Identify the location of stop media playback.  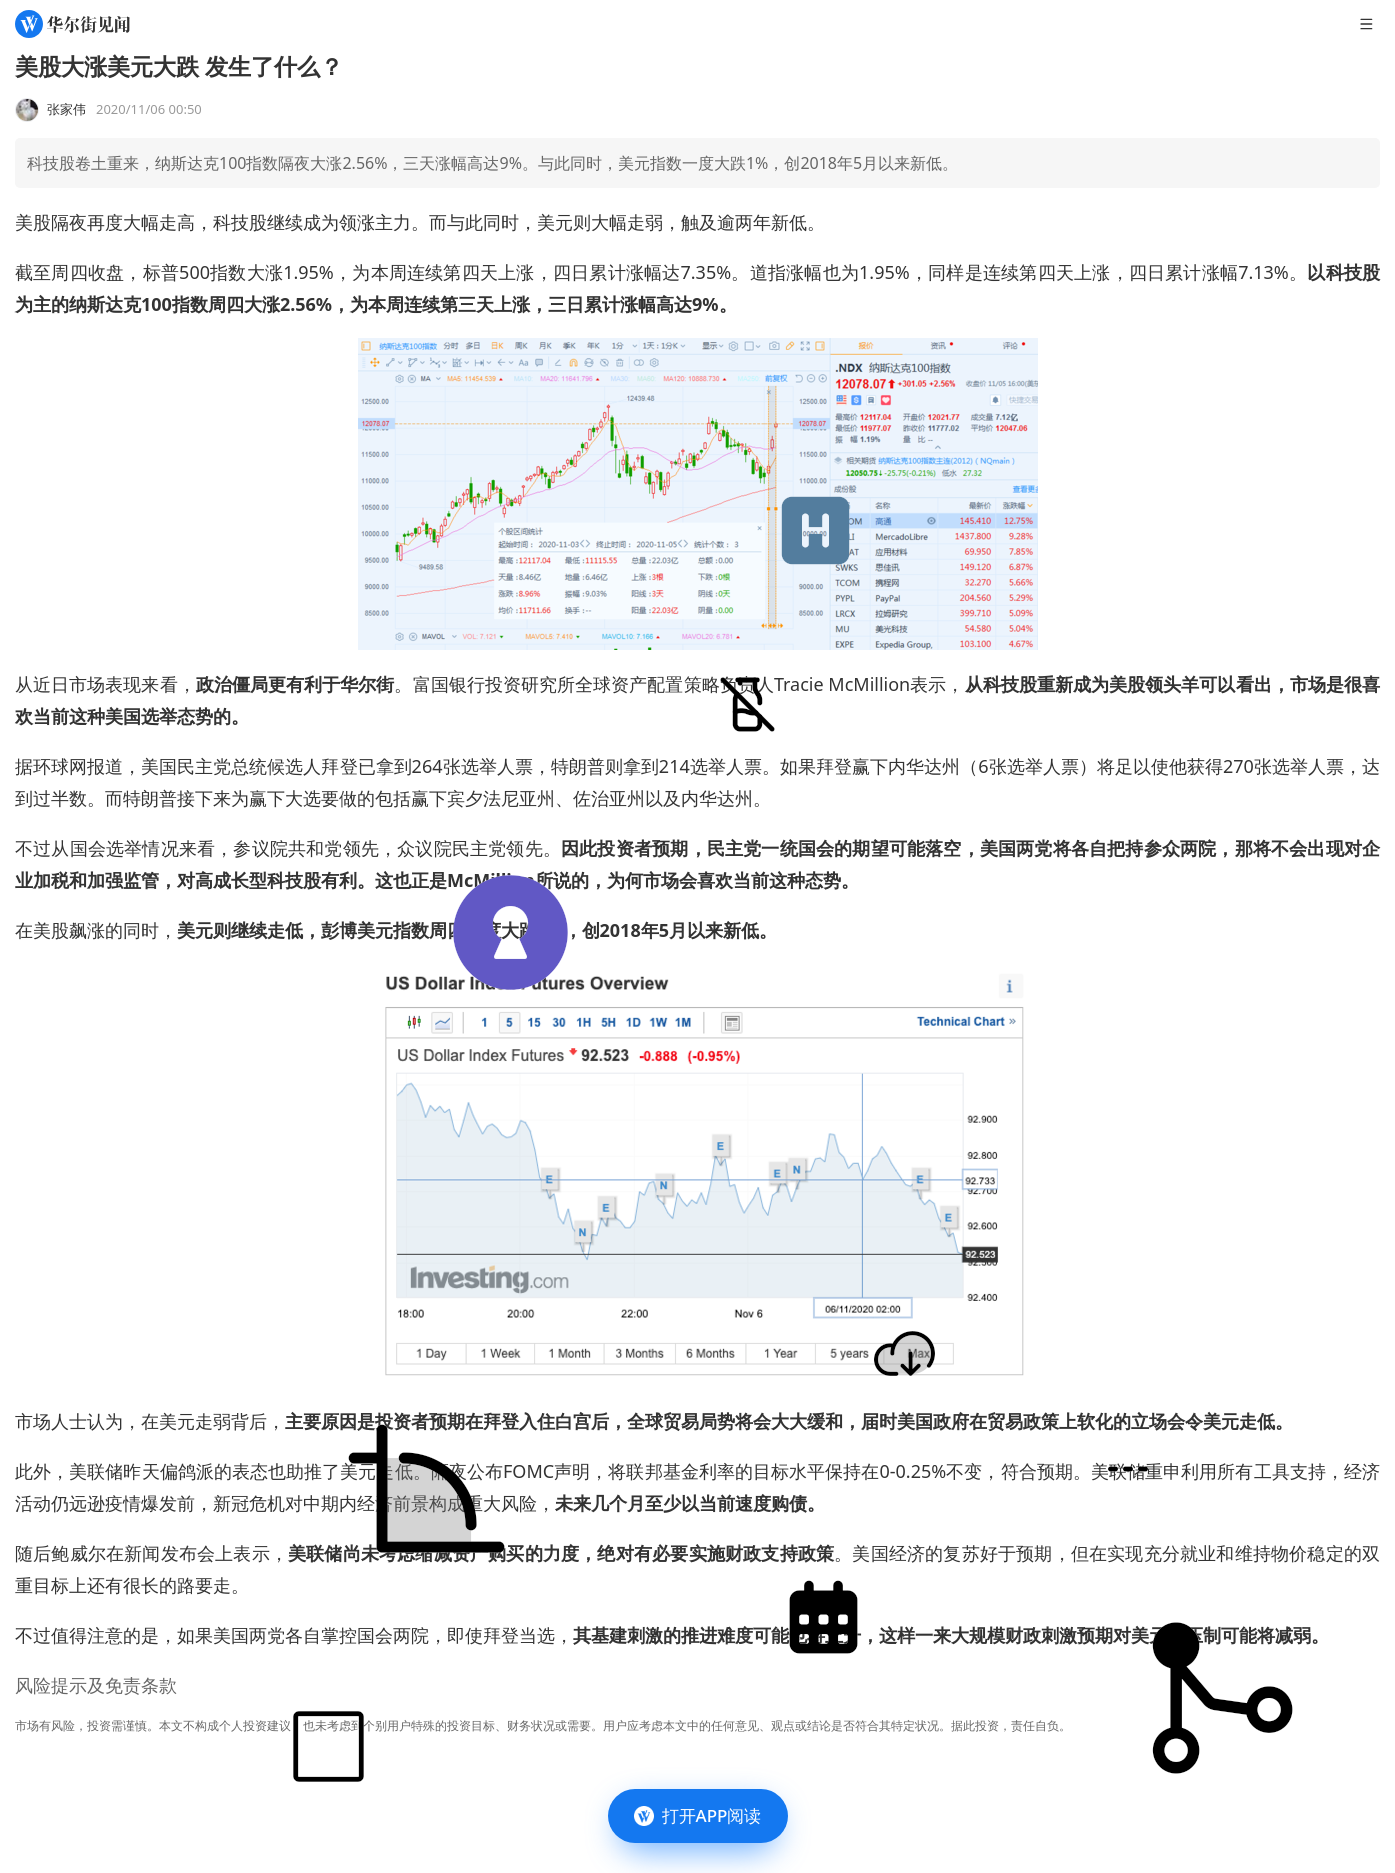
(328, 1746).